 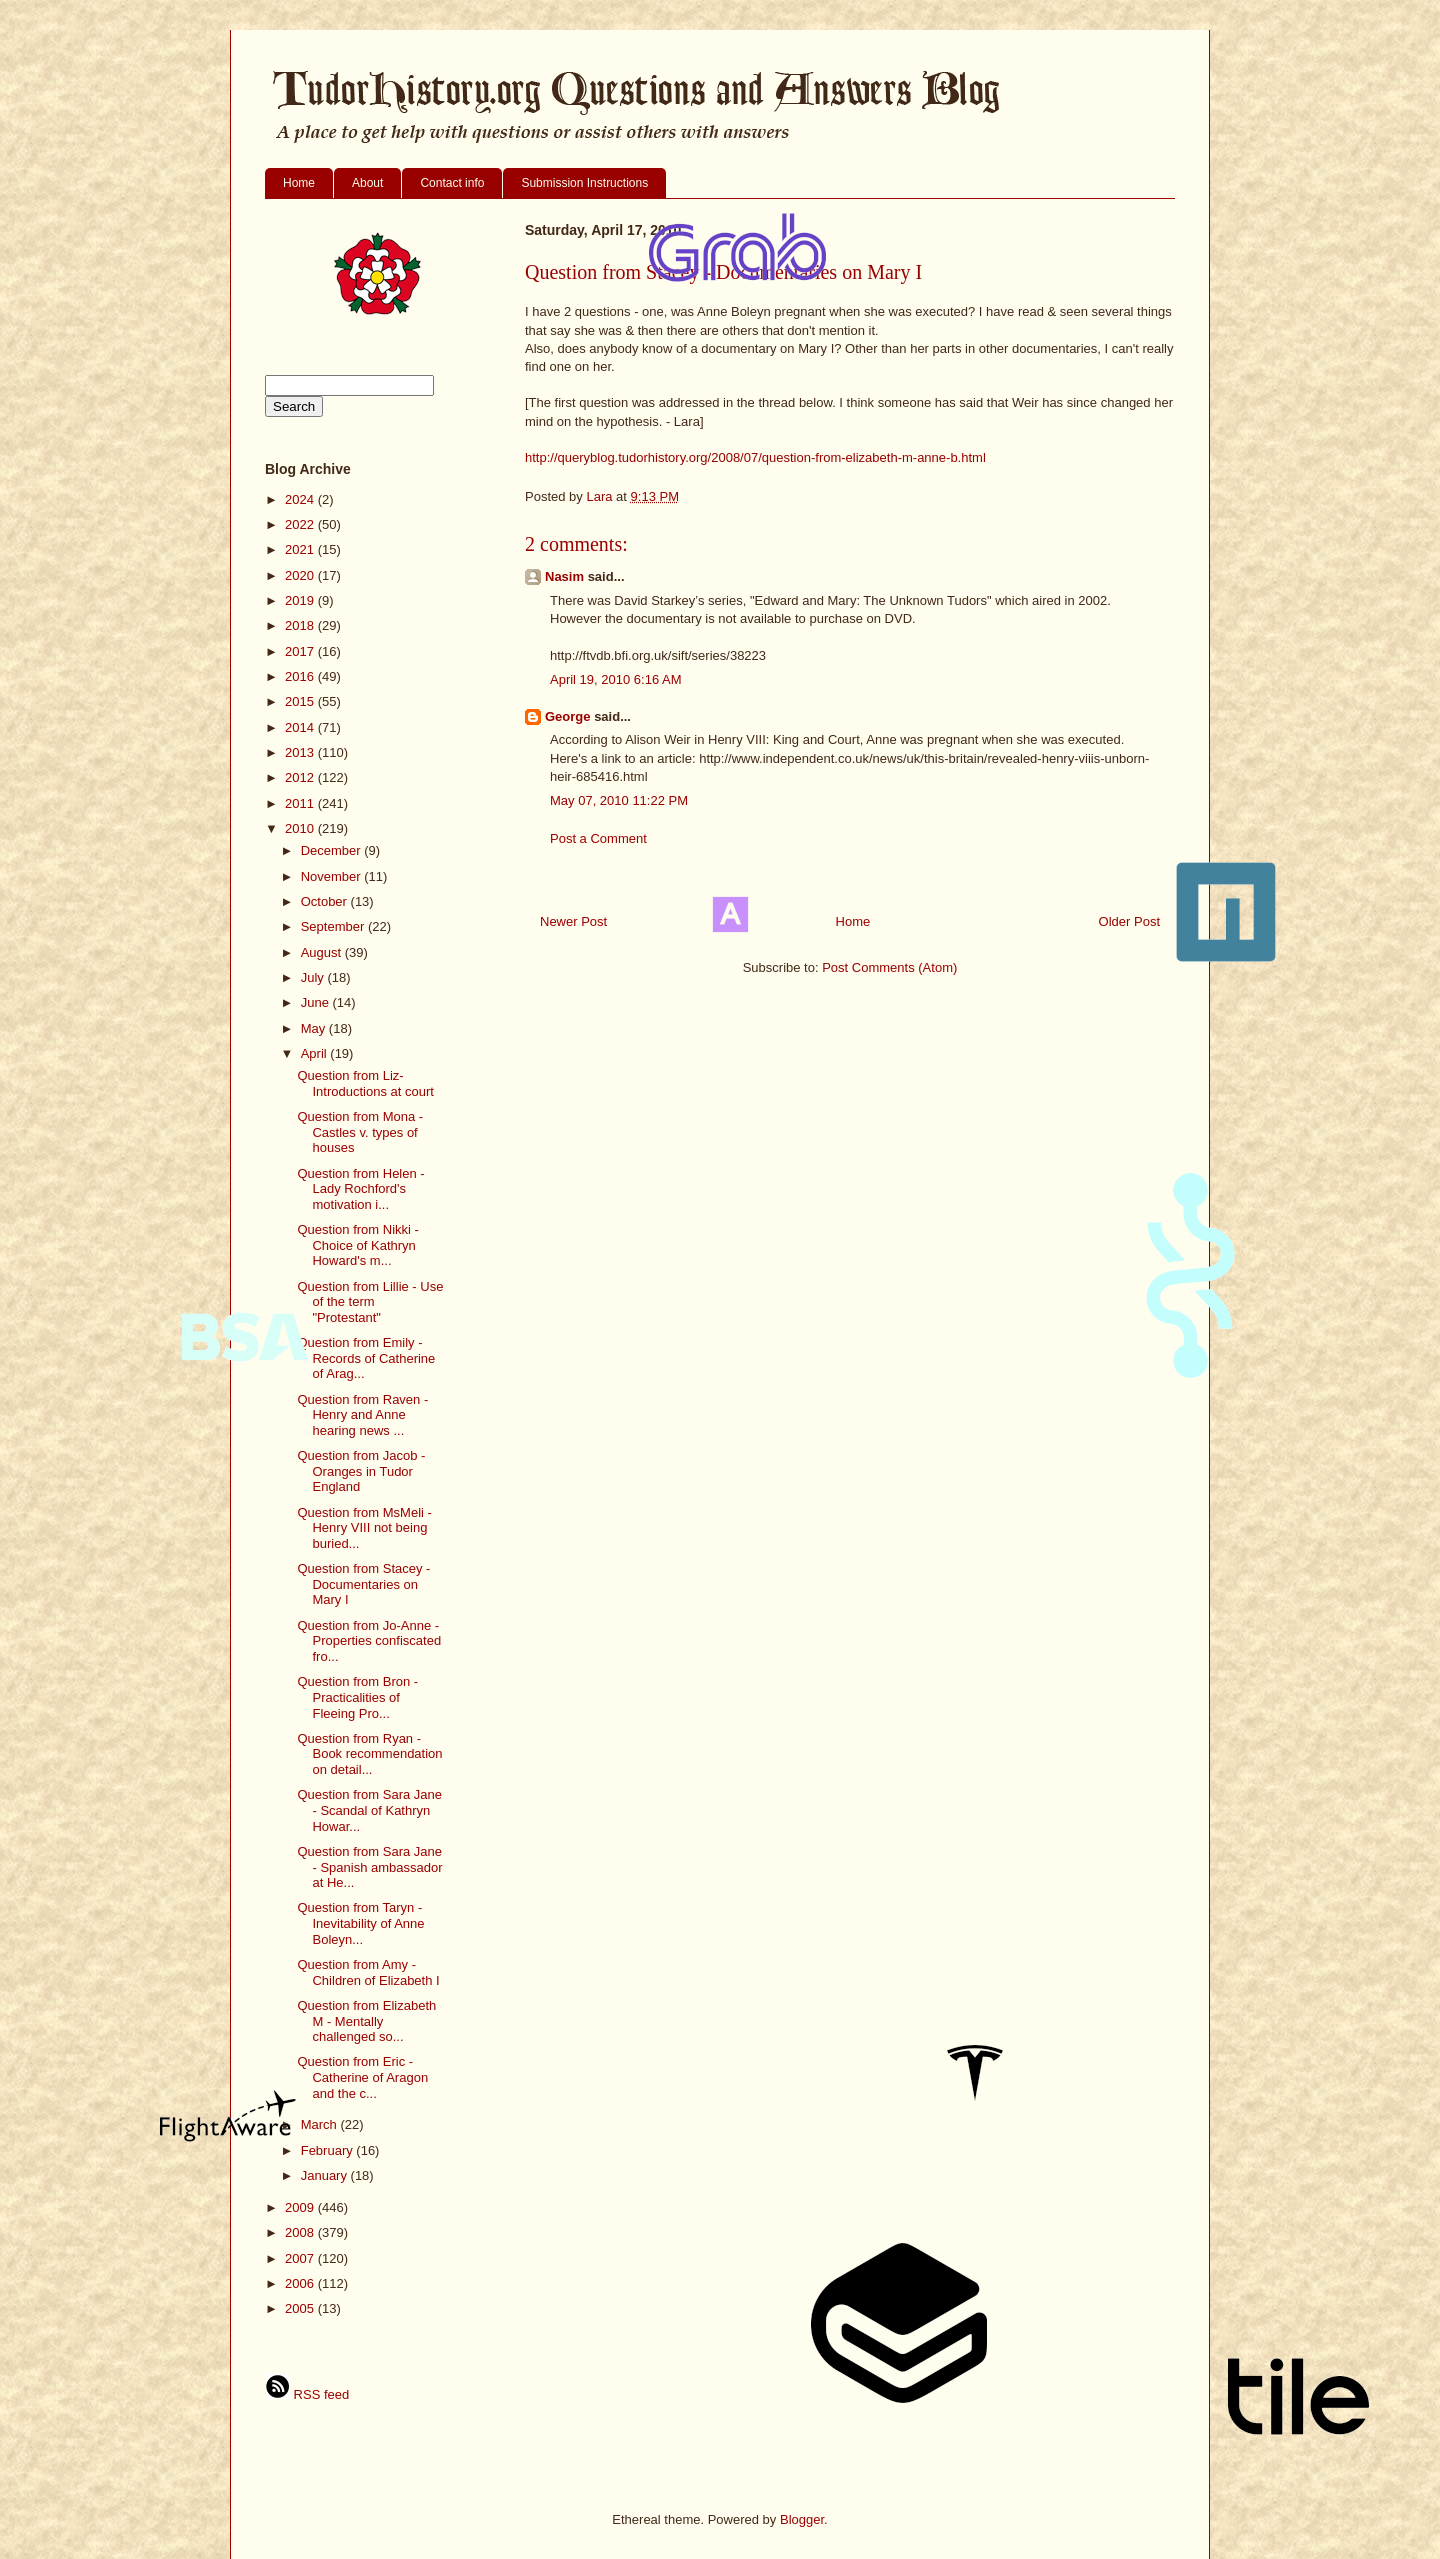 What do you see at coordinates (899, 2323) in the screenshot?
I see `open GitBook documentation` at bounding box center [899, 2323].